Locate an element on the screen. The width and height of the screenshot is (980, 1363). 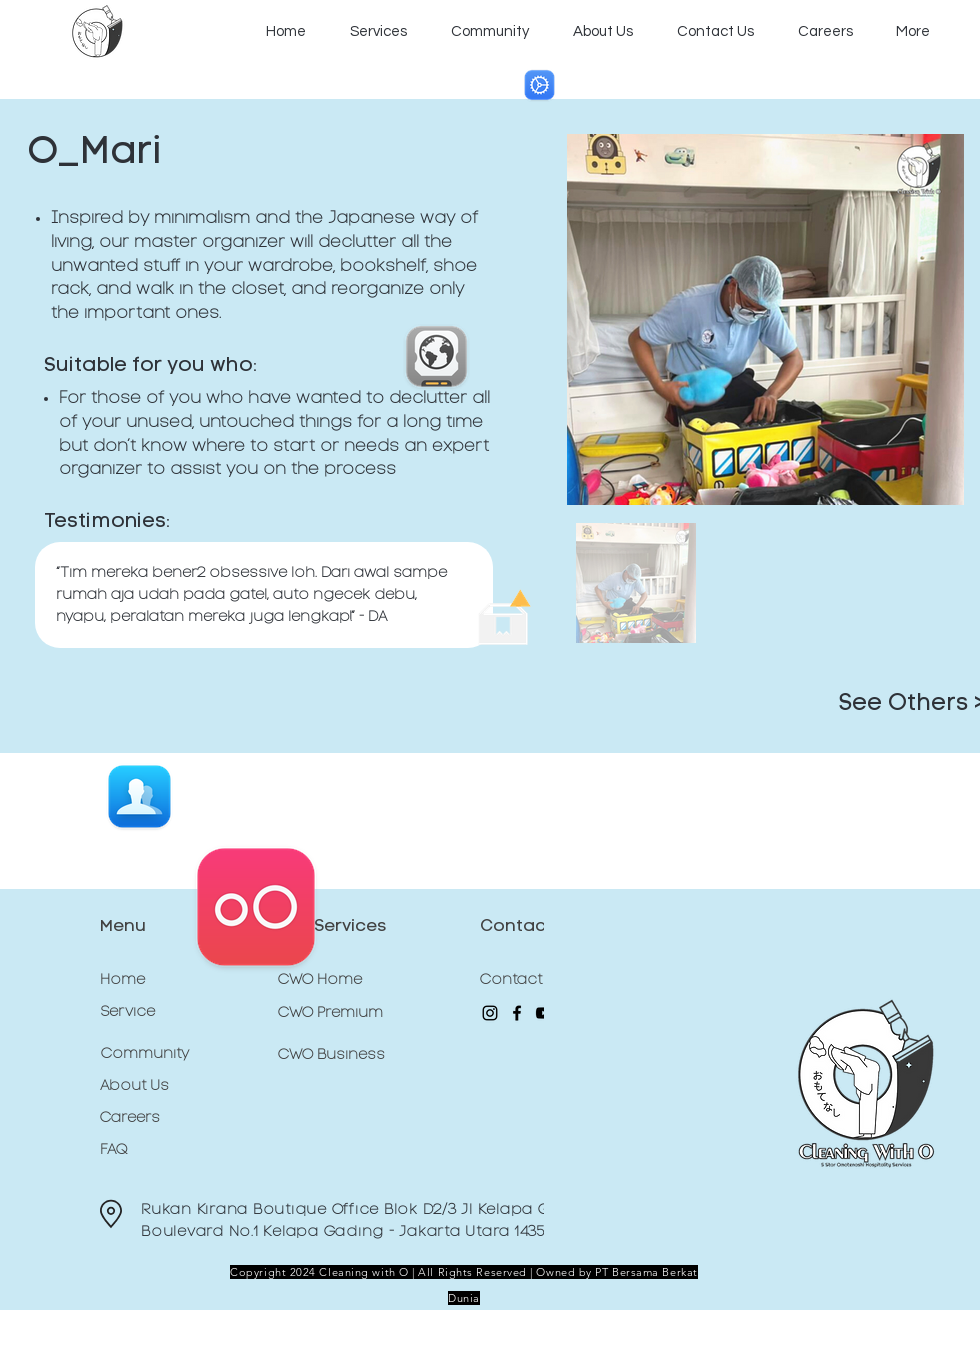
launch genymotion android emulator is located at coordinates (256, 907).